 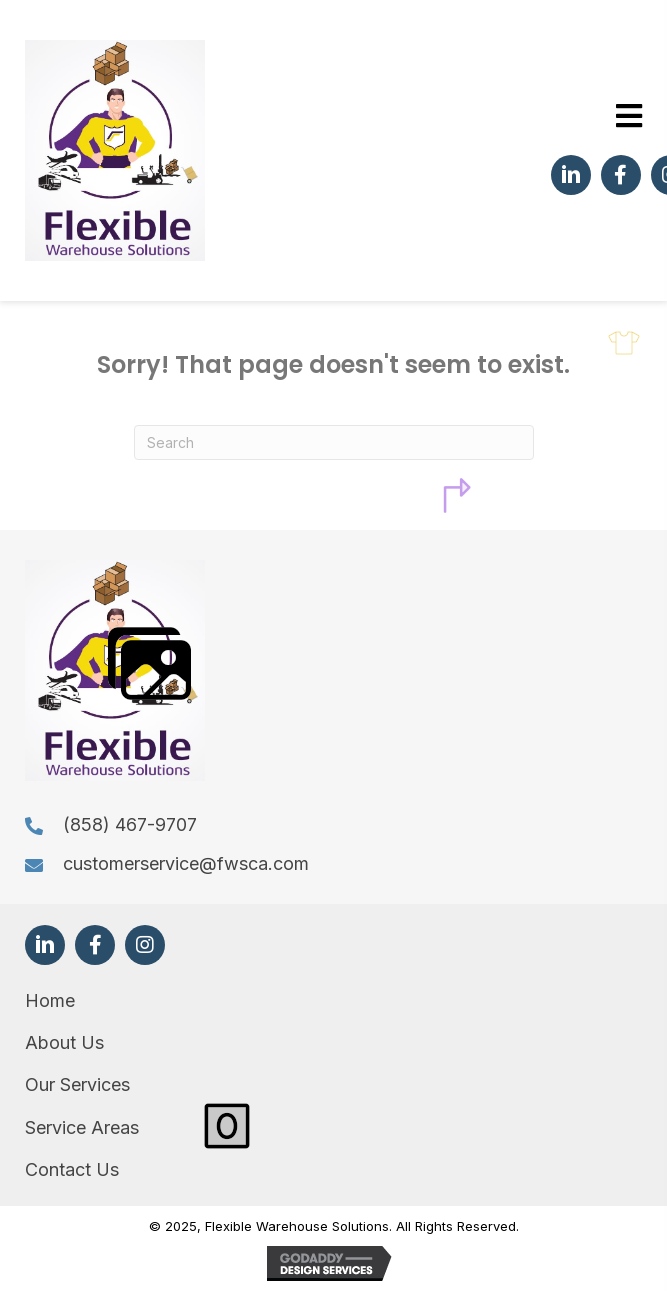 I want to click on browse clothing or apparel items, so click(x=624, y=343).